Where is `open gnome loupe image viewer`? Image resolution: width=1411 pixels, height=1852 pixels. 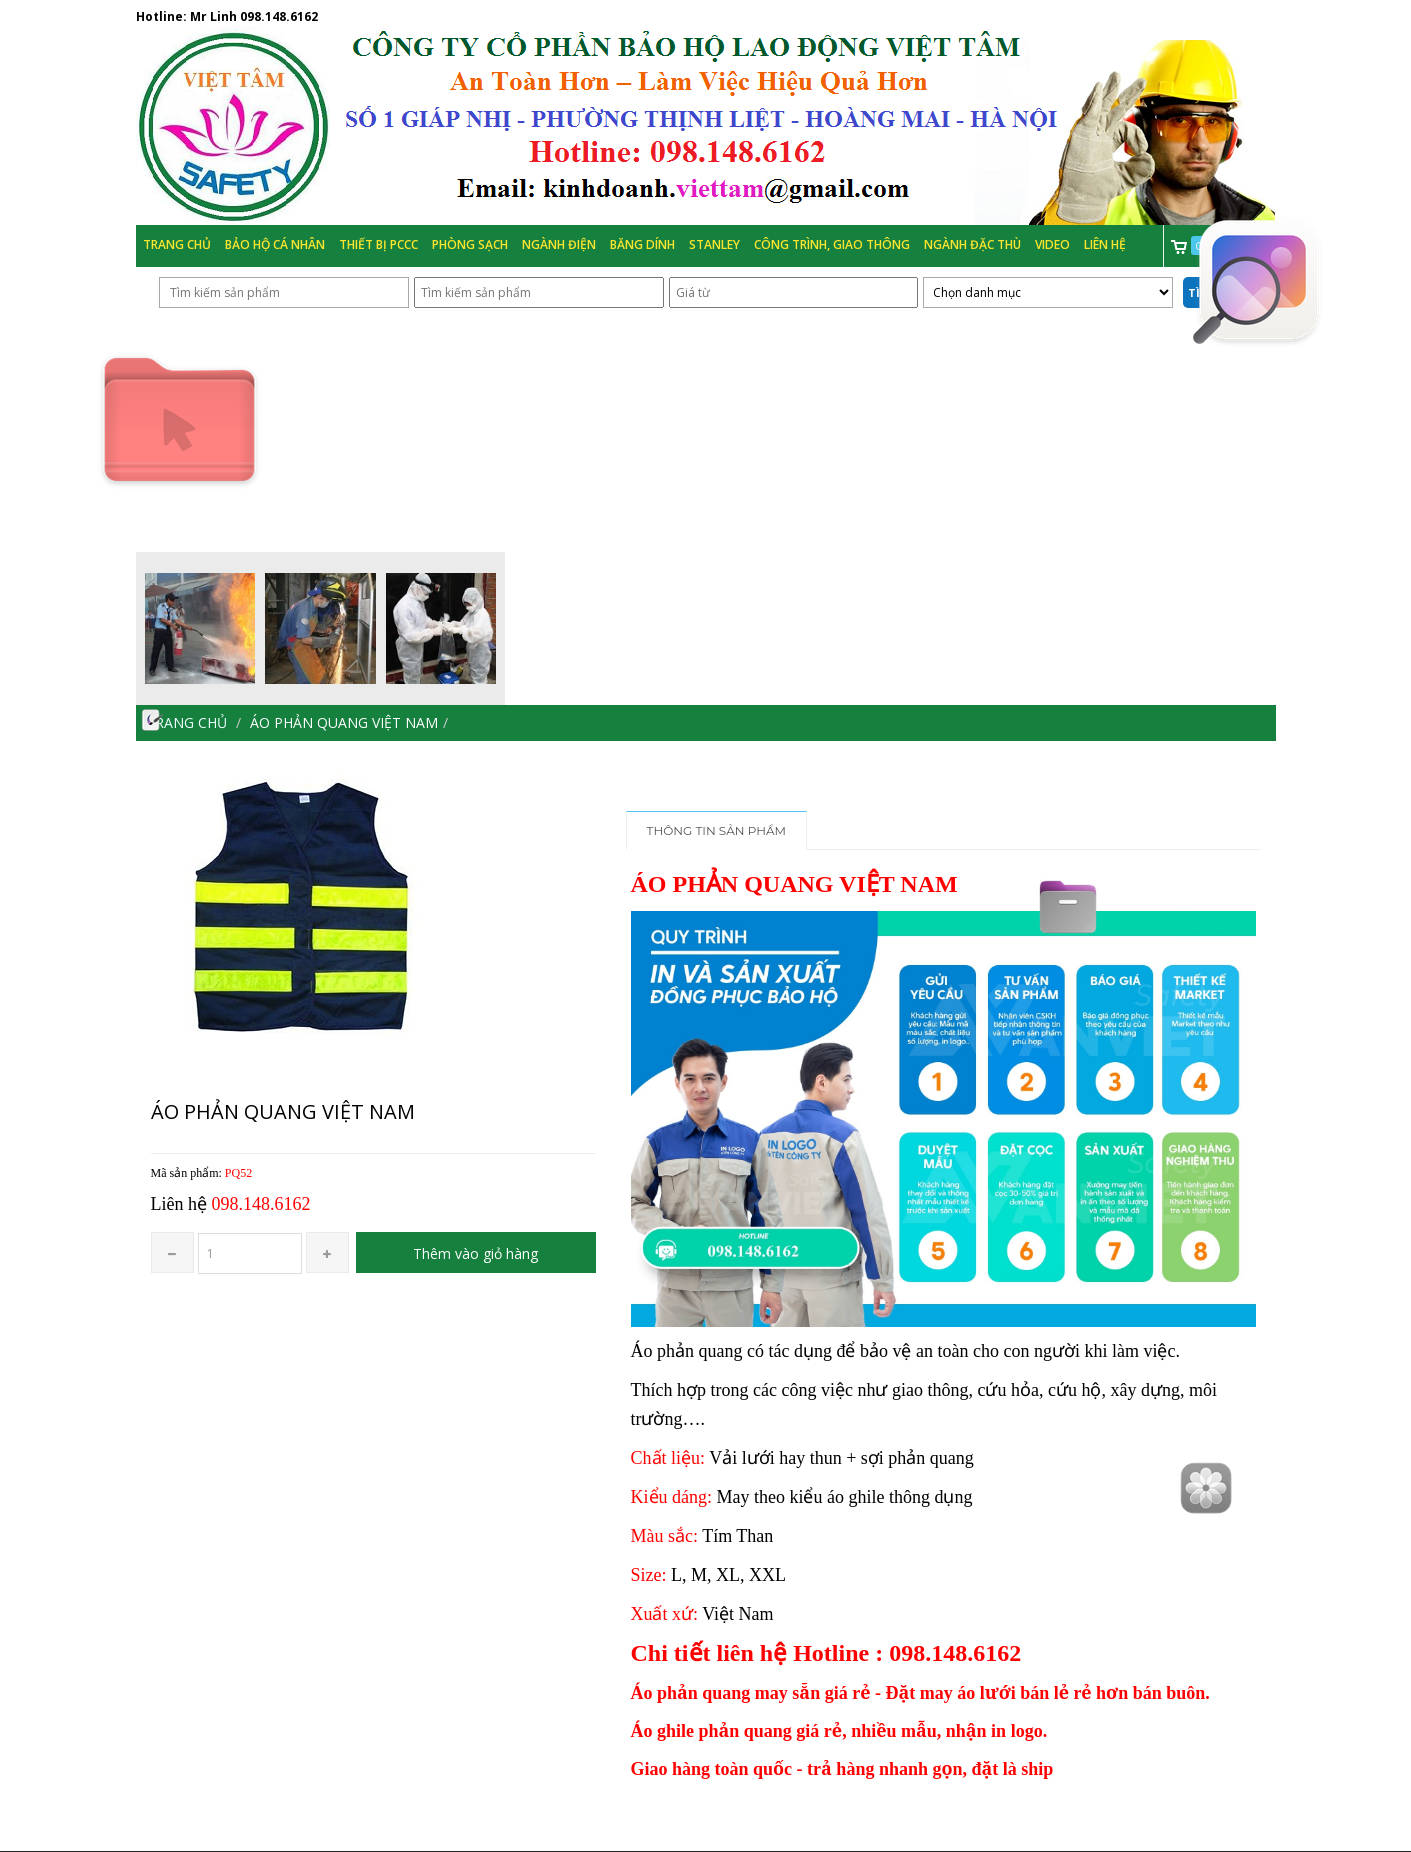
open gnome loupe image viewer is located at coordinates (1259, 280).